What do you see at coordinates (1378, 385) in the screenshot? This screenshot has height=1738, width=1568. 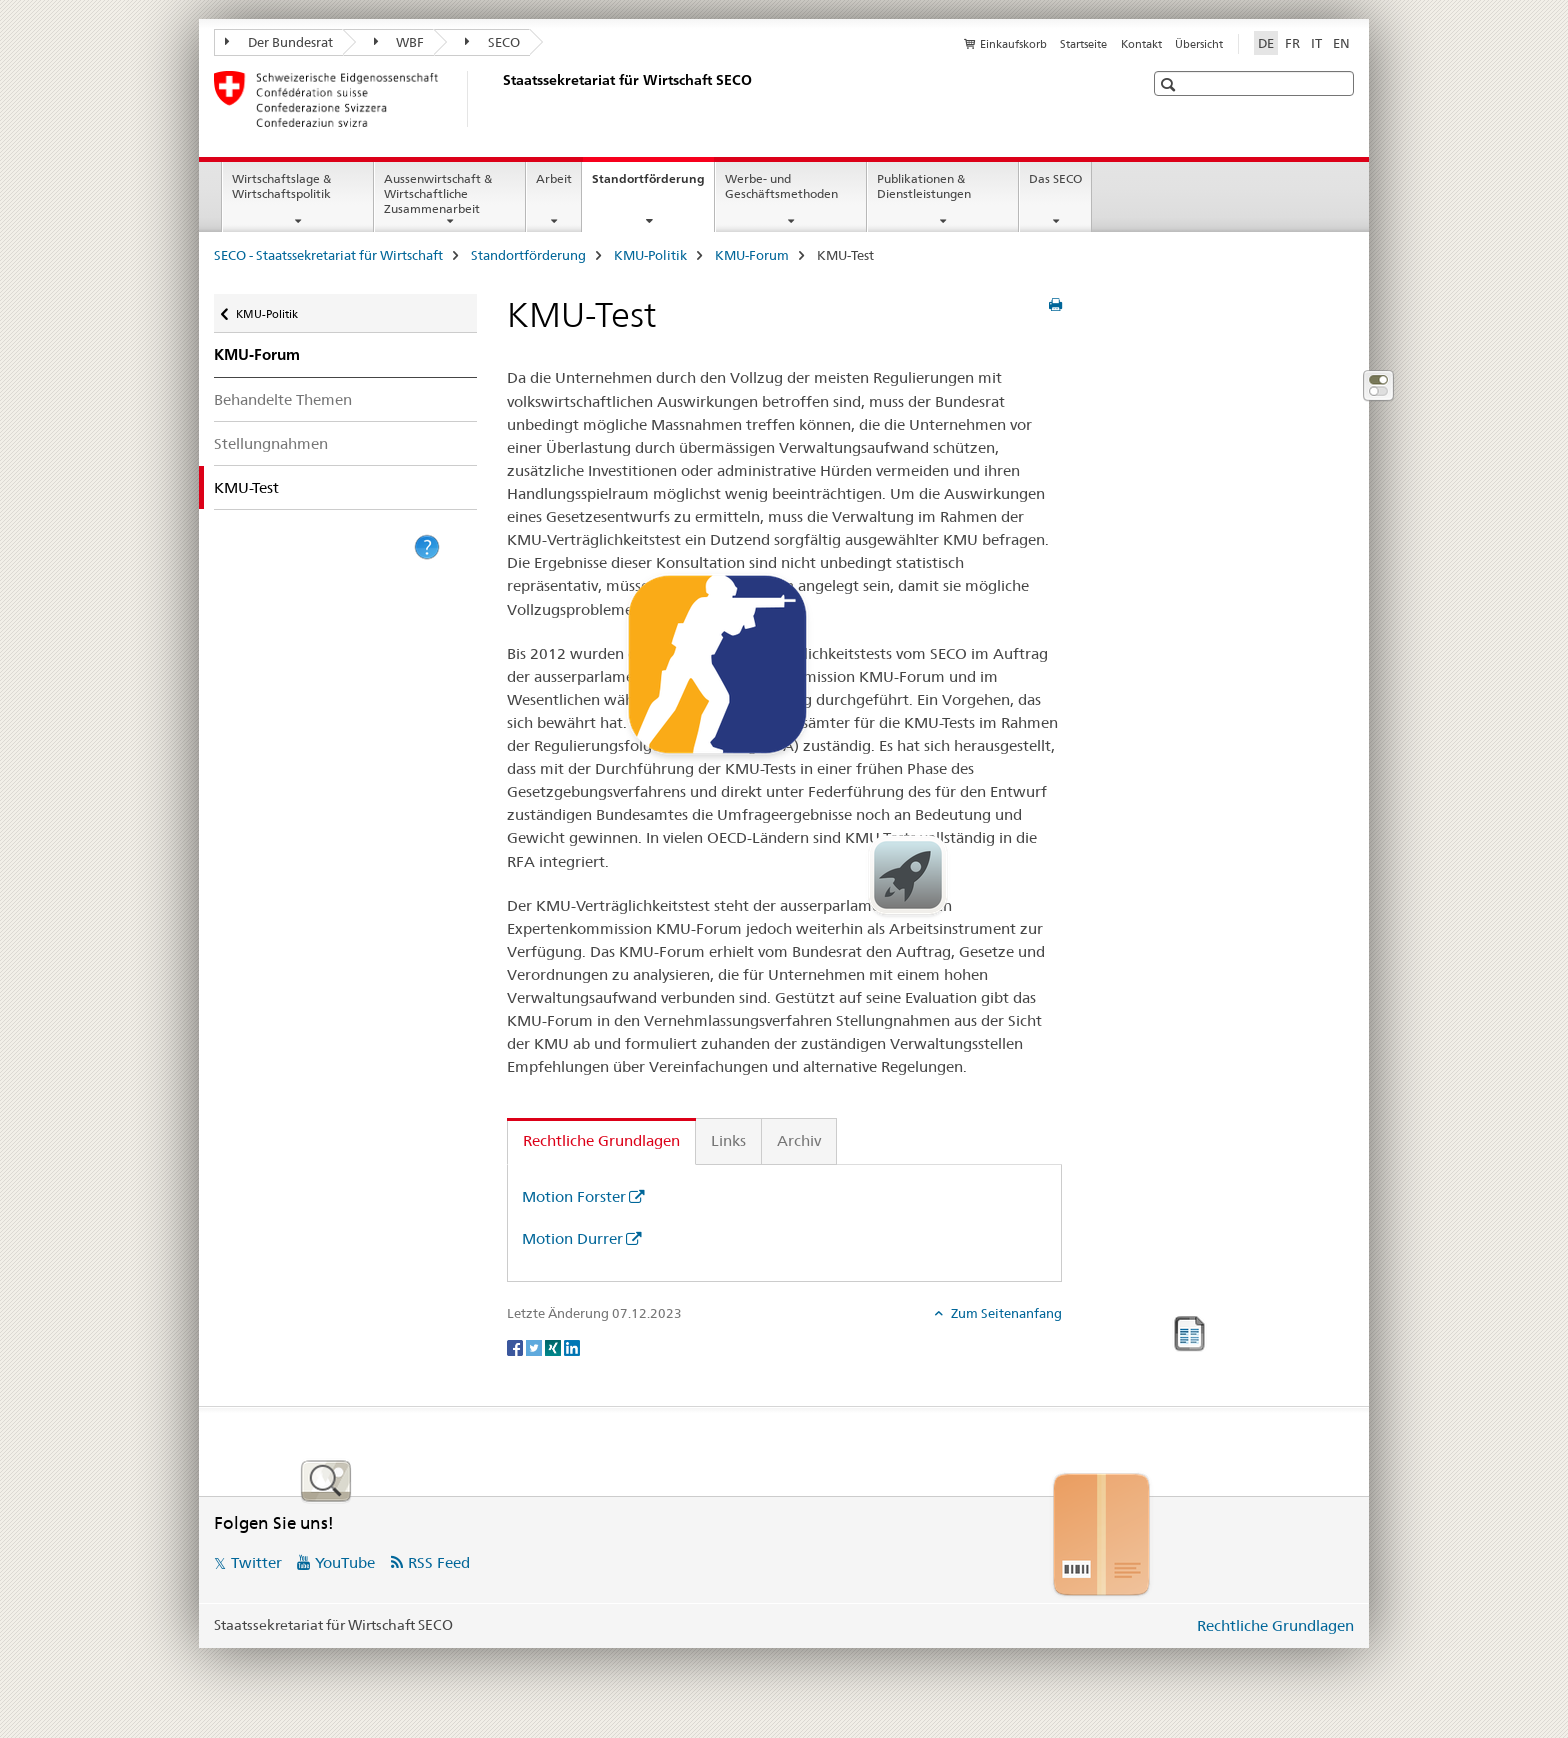 I see `open gnome tweaks settings` at bounding box center [1378, 385].